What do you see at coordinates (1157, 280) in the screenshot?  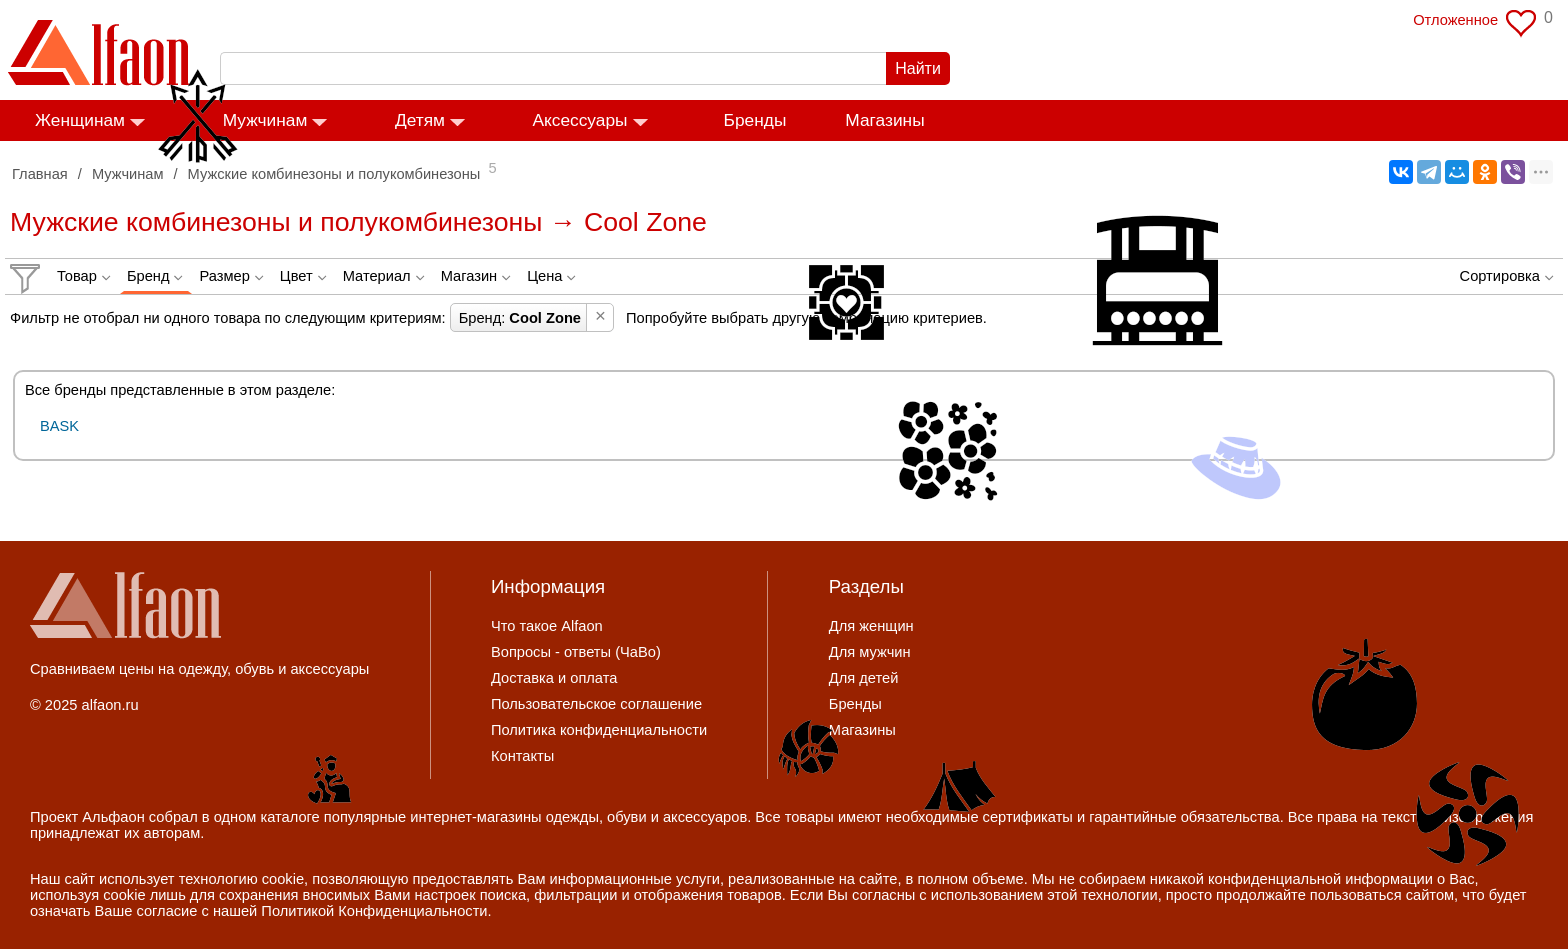 I see `access public transit or tram services` at bounding box center [1157, 280].